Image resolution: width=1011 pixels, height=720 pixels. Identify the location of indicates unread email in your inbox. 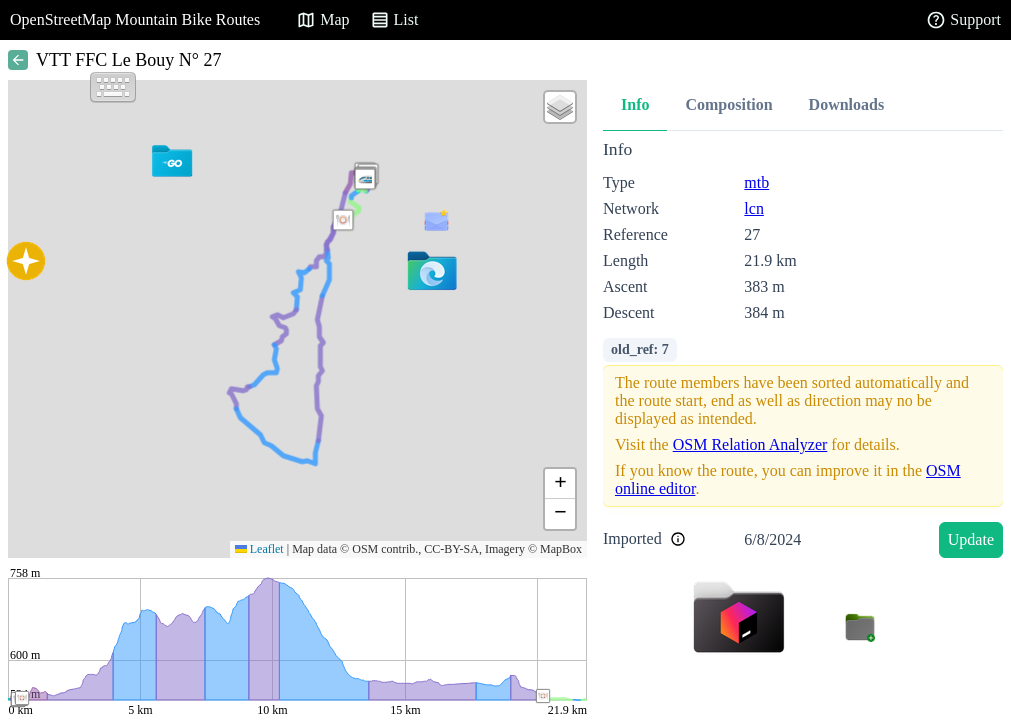
(436, 221).